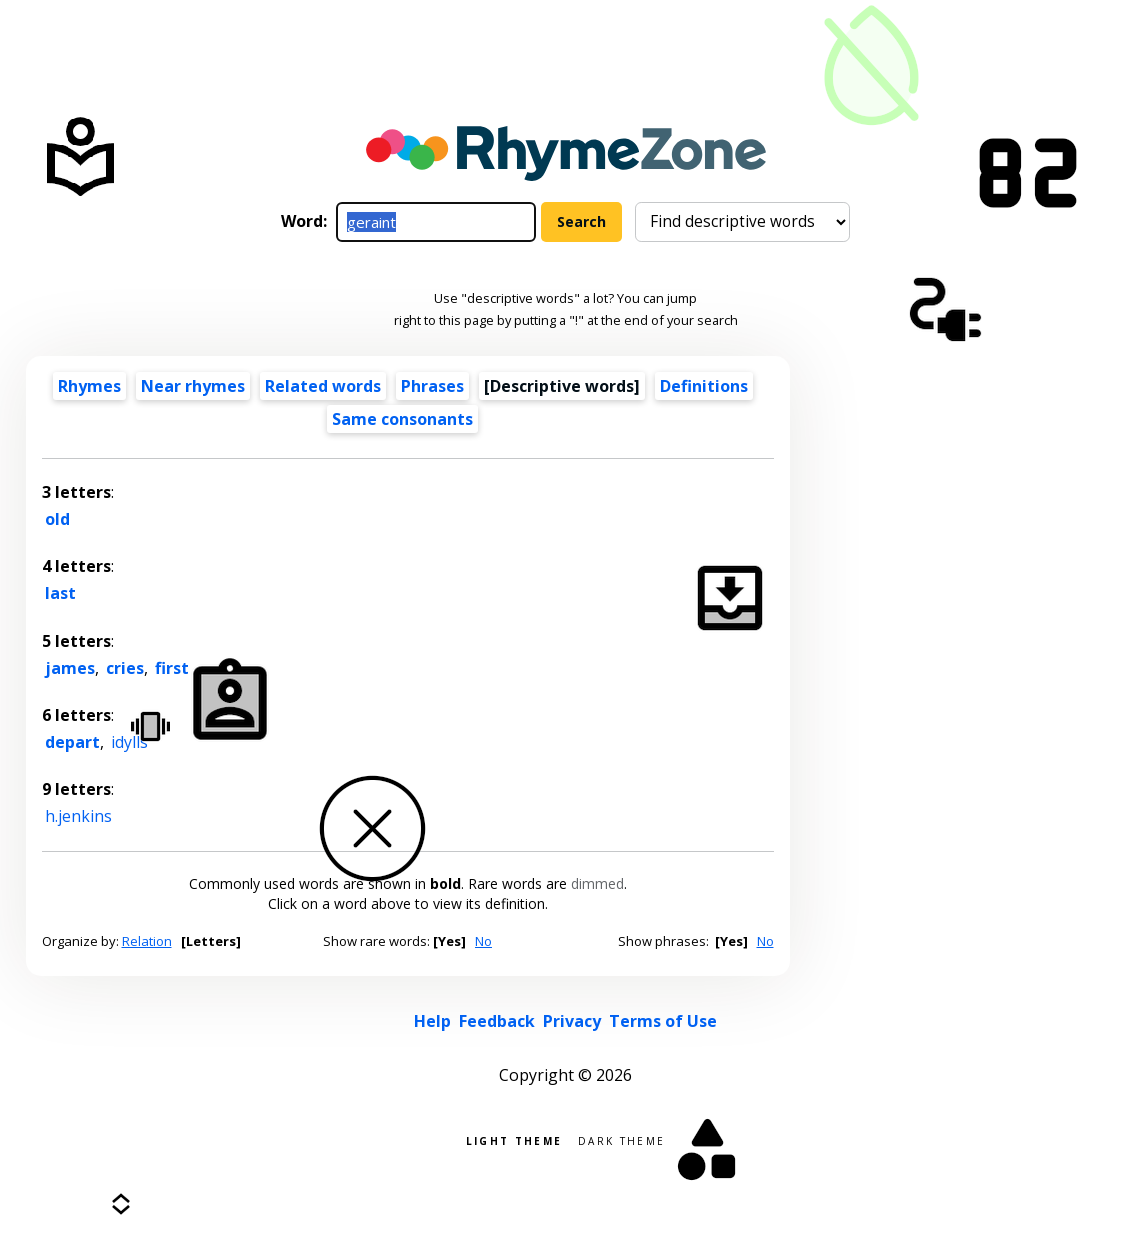 The image size is (1131, 1248). What do you see at coordinates (871, 69) in the screenshot?
I see `disable water or liquid detection` at bounding box center [871, 69].